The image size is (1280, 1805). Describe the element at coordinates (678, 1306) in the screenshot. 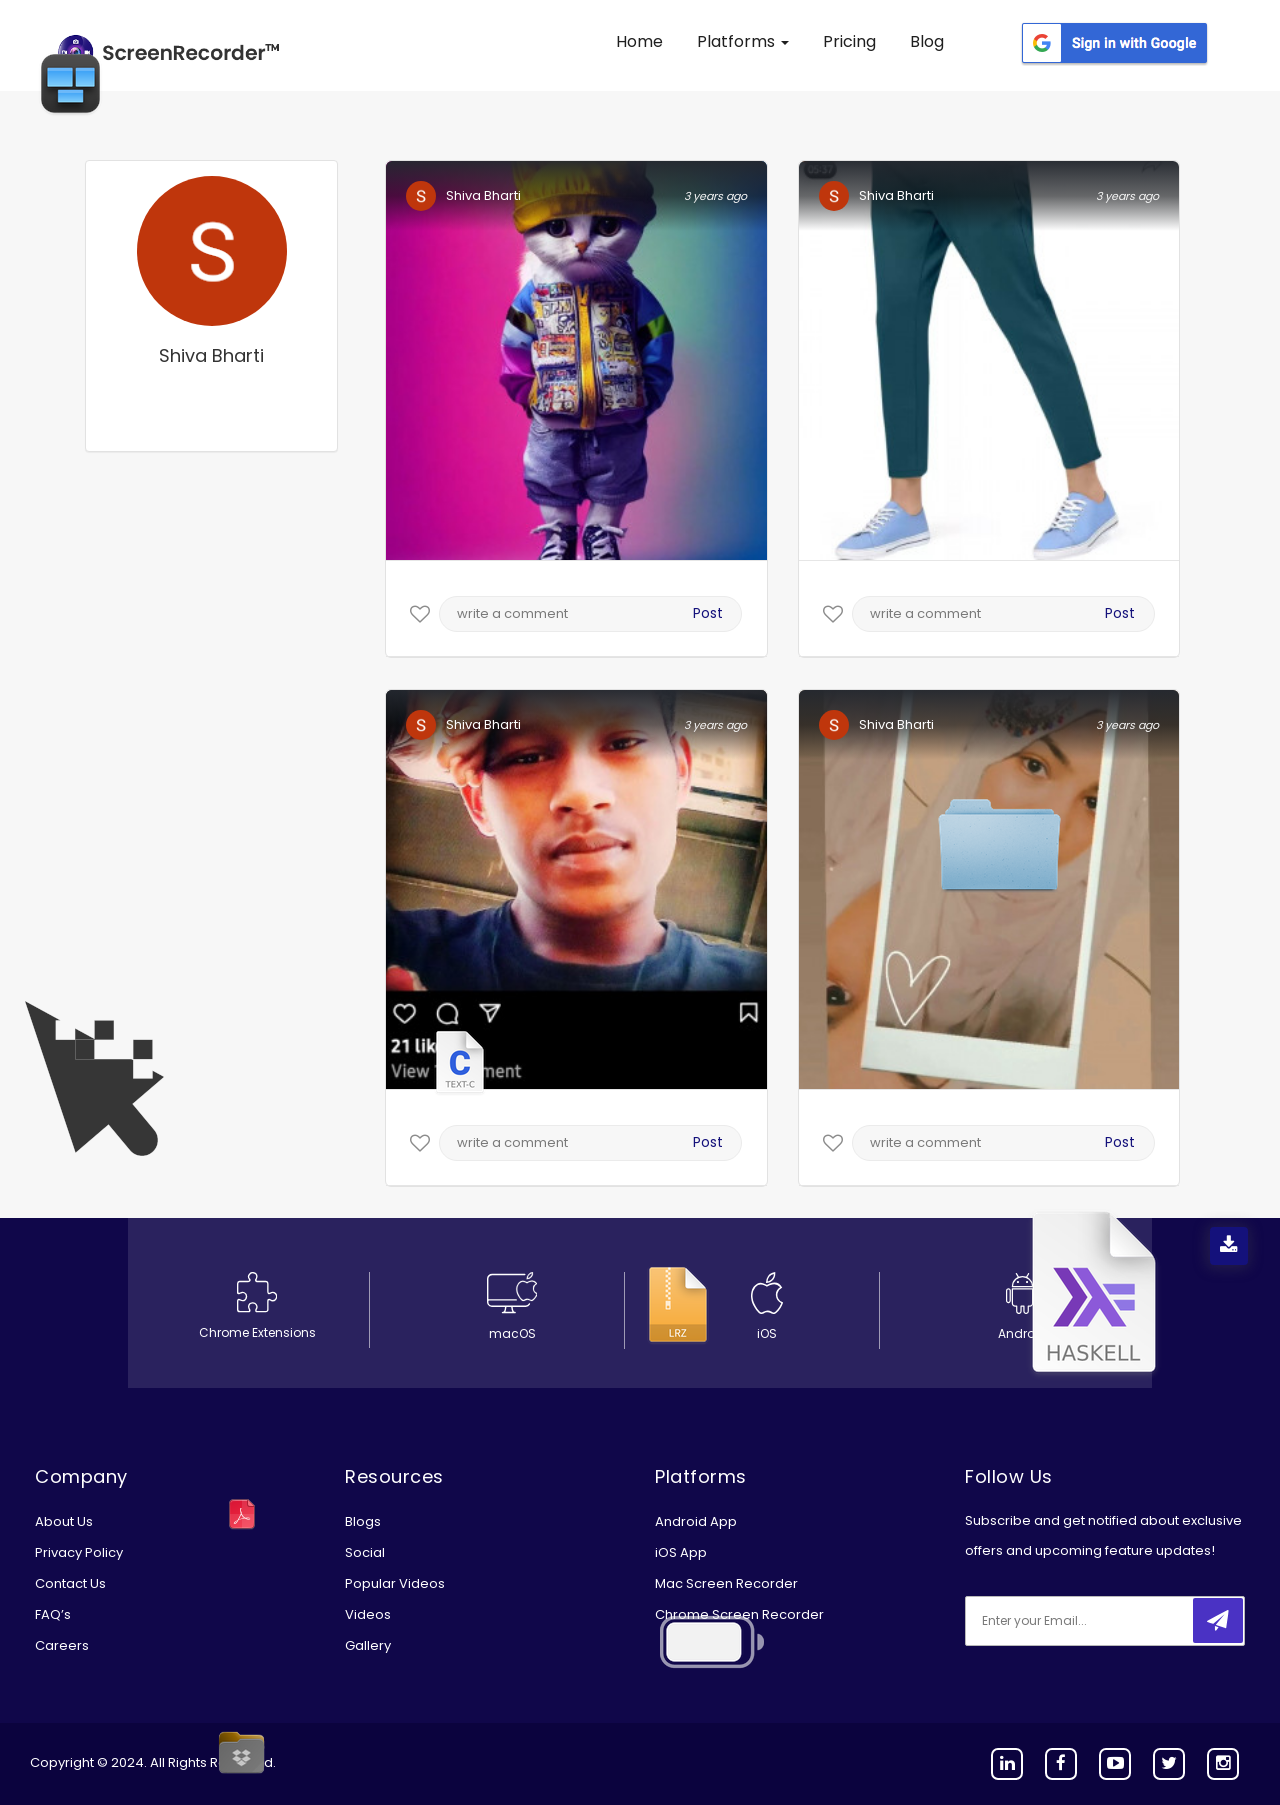

I see `an lrzip compressed archive file` at that location.